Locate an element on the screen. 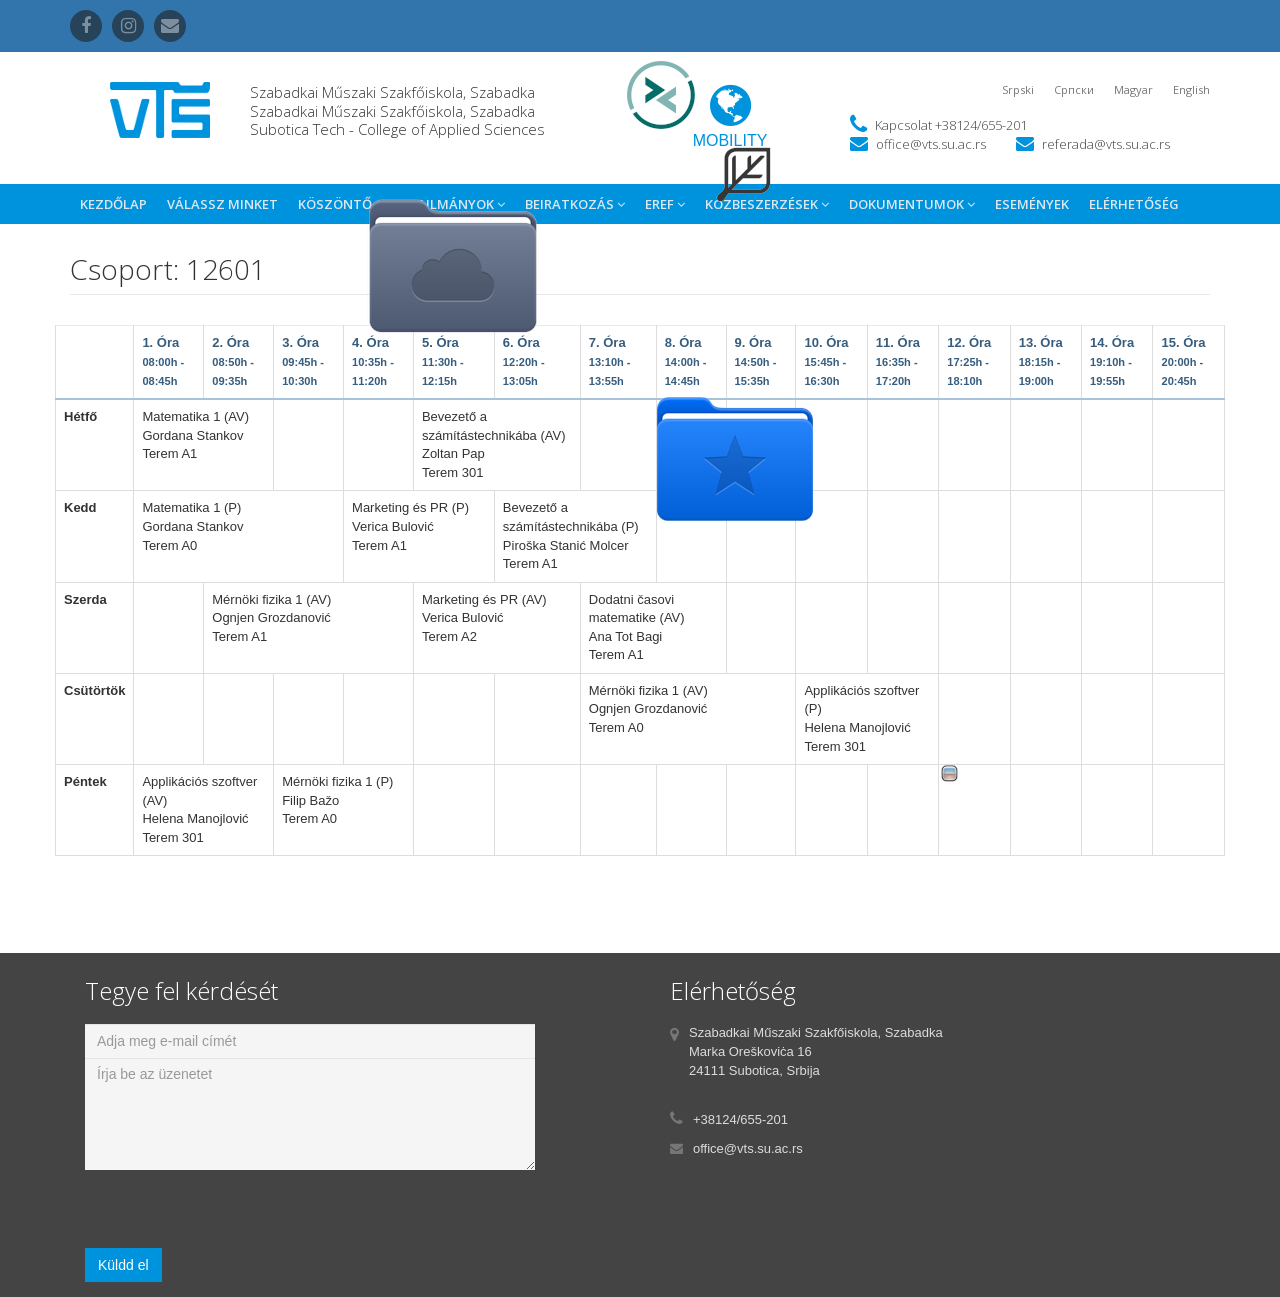 The width and height of the screenshot is (1280, 1297). open remmina remote desktop client is located at coordinates (661, 95).